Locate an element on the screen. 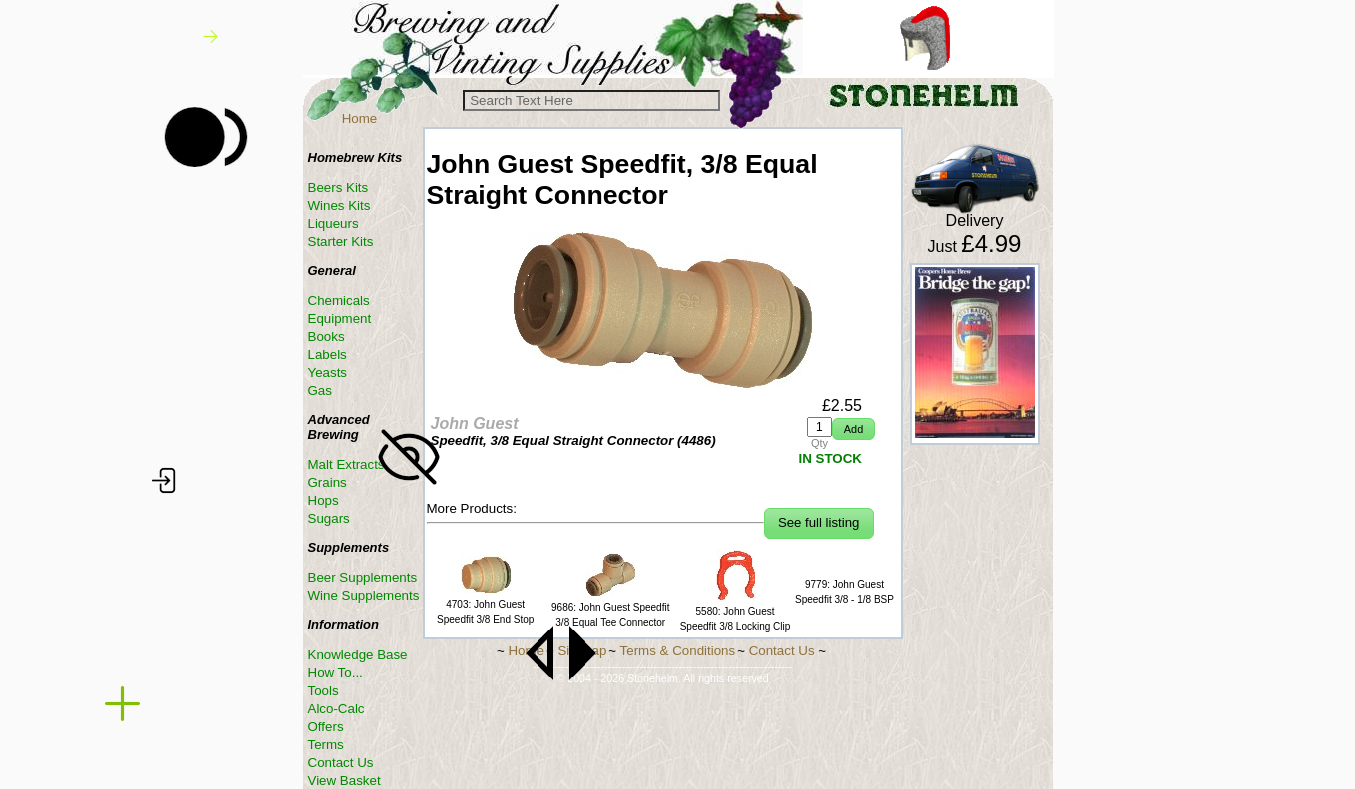 This screenshot has width=1355, height=789. indicates active recording or live broadcast is located at coordinates (206, 137).